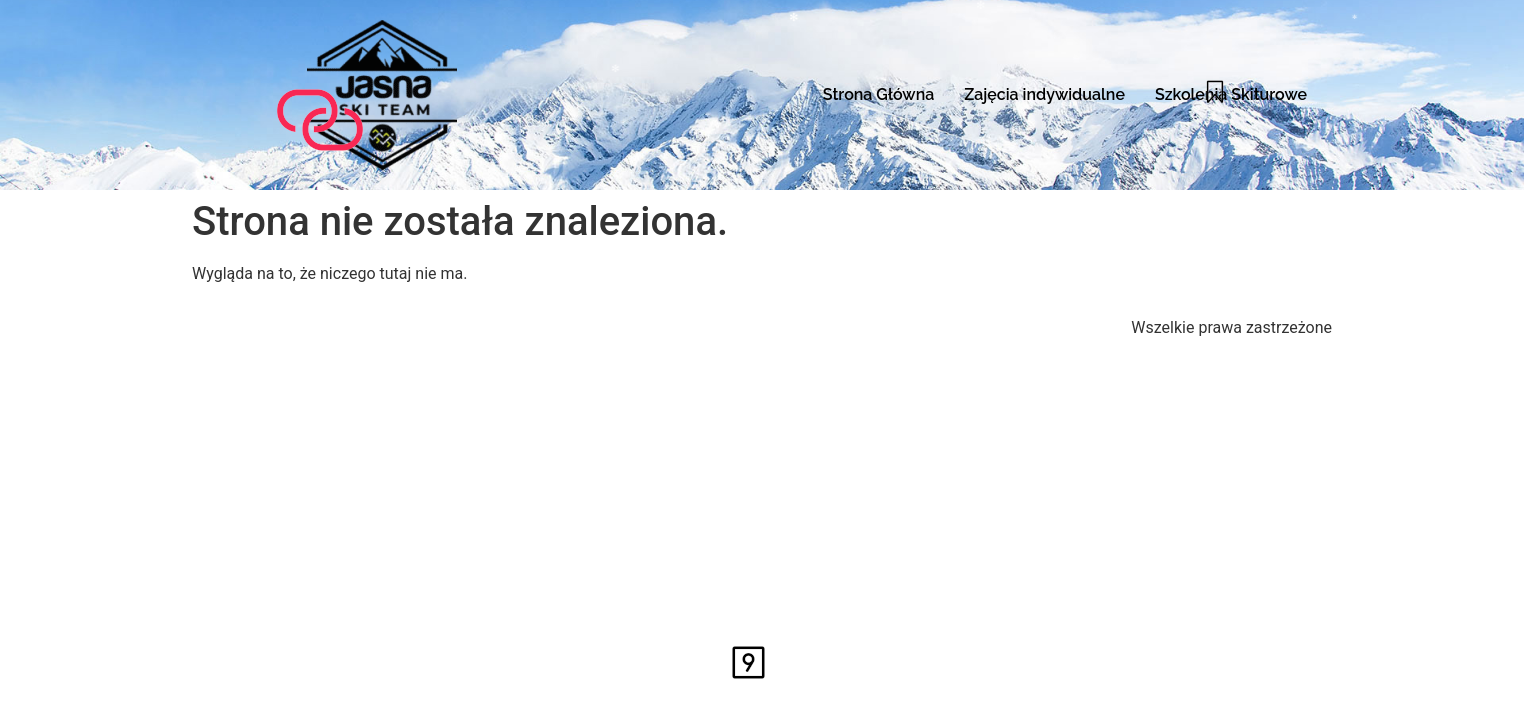 This screenshot has height=720, width=1524. I want to click on select number nine, so click(748, 662).